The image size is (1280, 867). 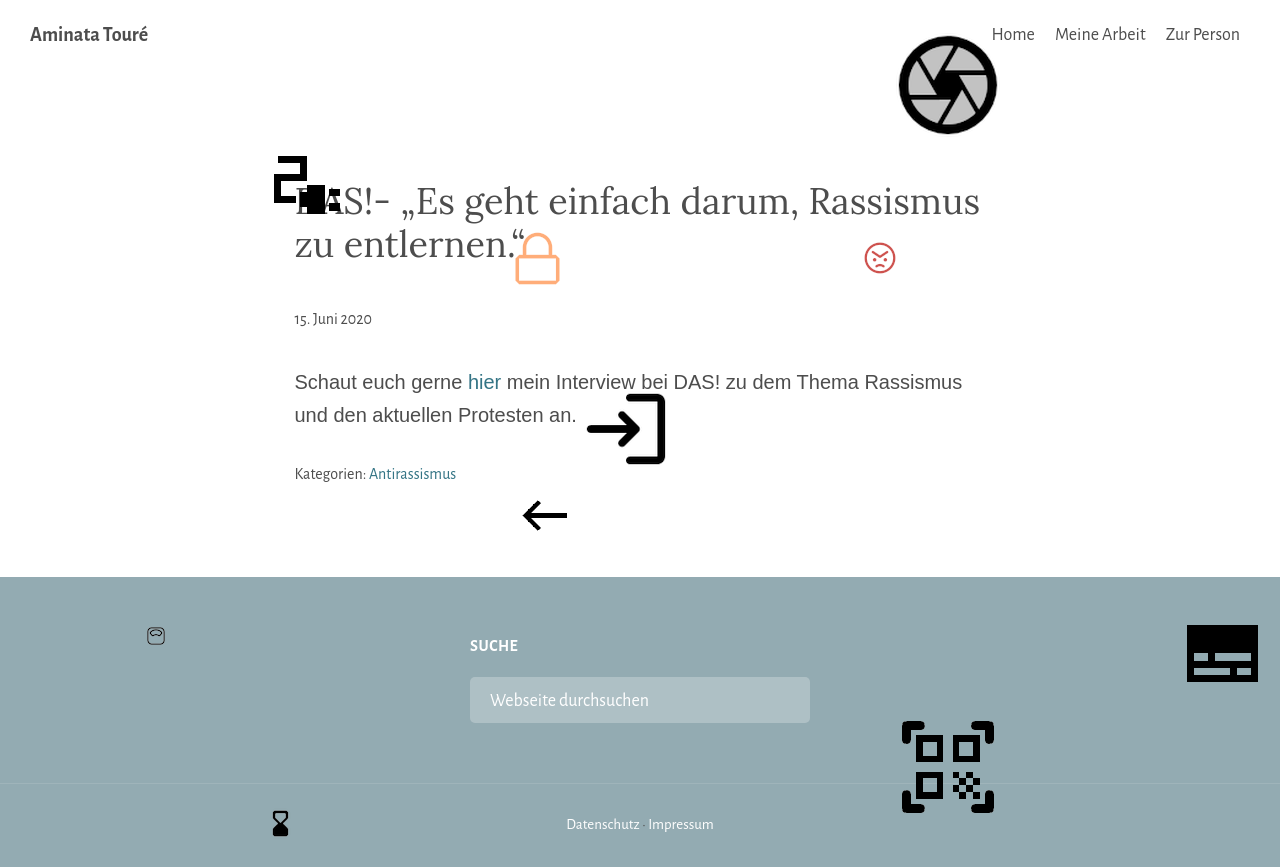 What do you see at coordinates (156, 636) in the screenshot?
I see `view weight or measurement data` at bounding box center [156, 636].